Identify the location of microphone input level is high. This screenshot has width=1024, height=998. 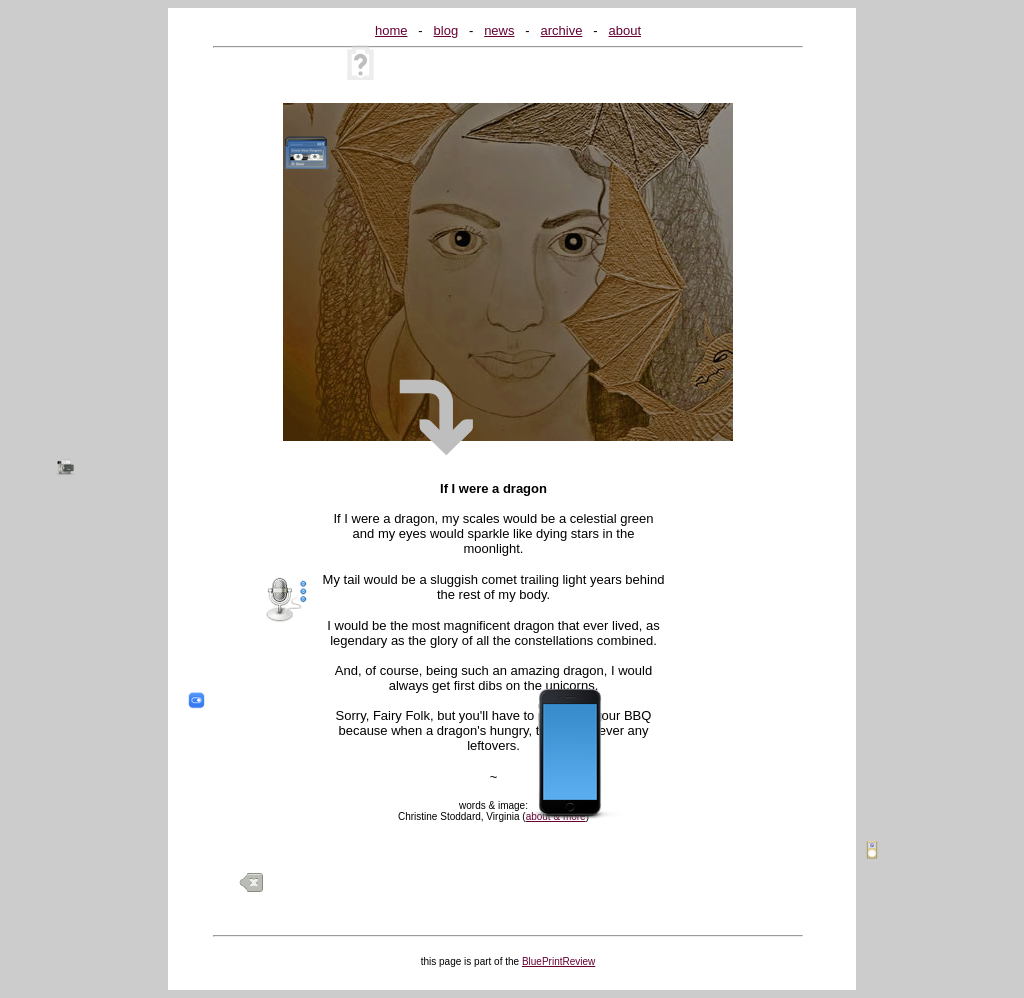
(287, 600).